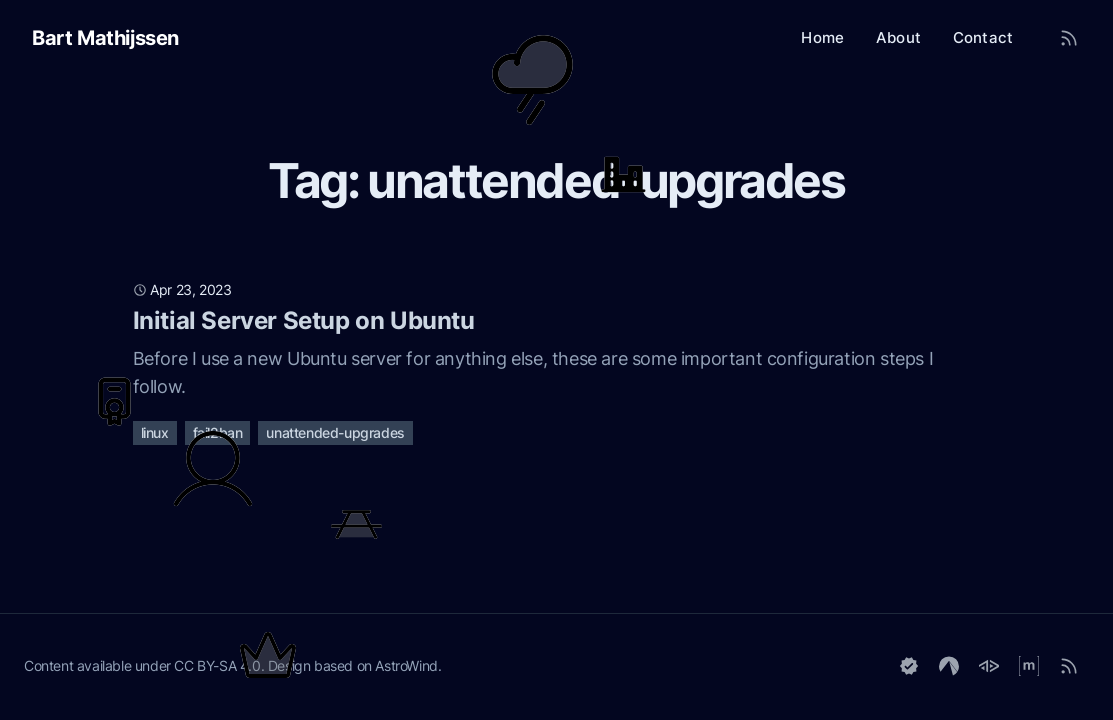 The height and width of the screenshot is (720, 1113). Describe the element at coordinates (268, 658) in the screenshot. I see `indicates premium or pro membership status` at that location.